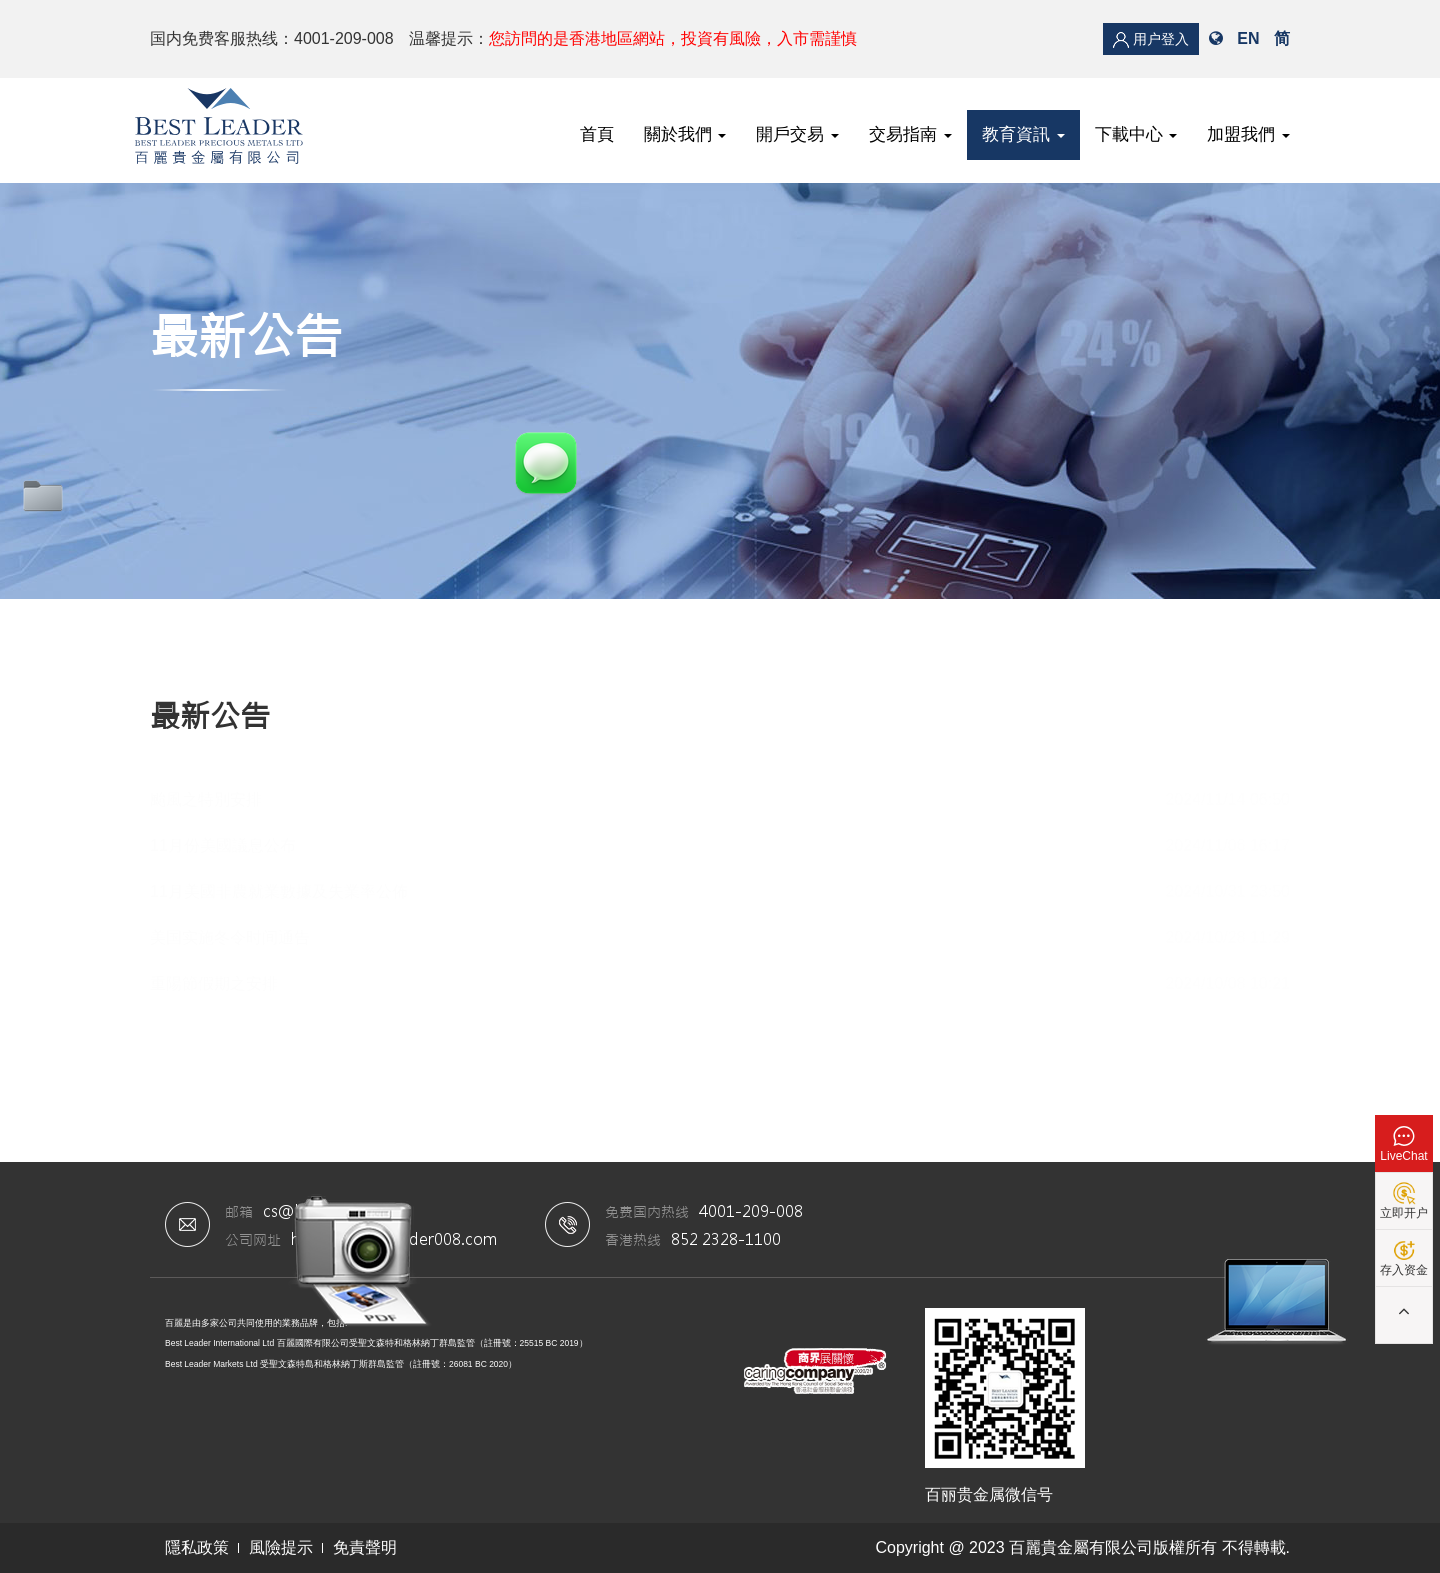 The width and height of the screenshot is (1440, 1573). Describe the element at coordinates (1276, 1288) in the screenshot. I see `open the computer or my mac view in Finder` at that location.